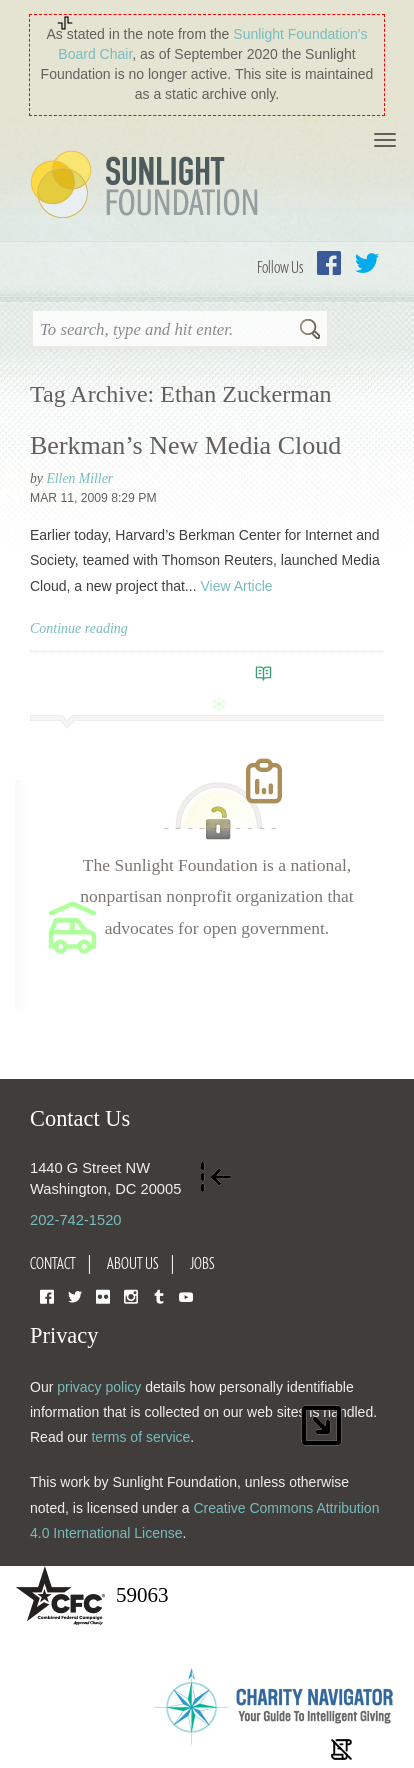 The width and height of the screenshot is (414, 1768). What do you see at coordinates (219, 704) in the screenshot?
I see `activate cooling or air conditioning mode` at bounding box center [219, 704].